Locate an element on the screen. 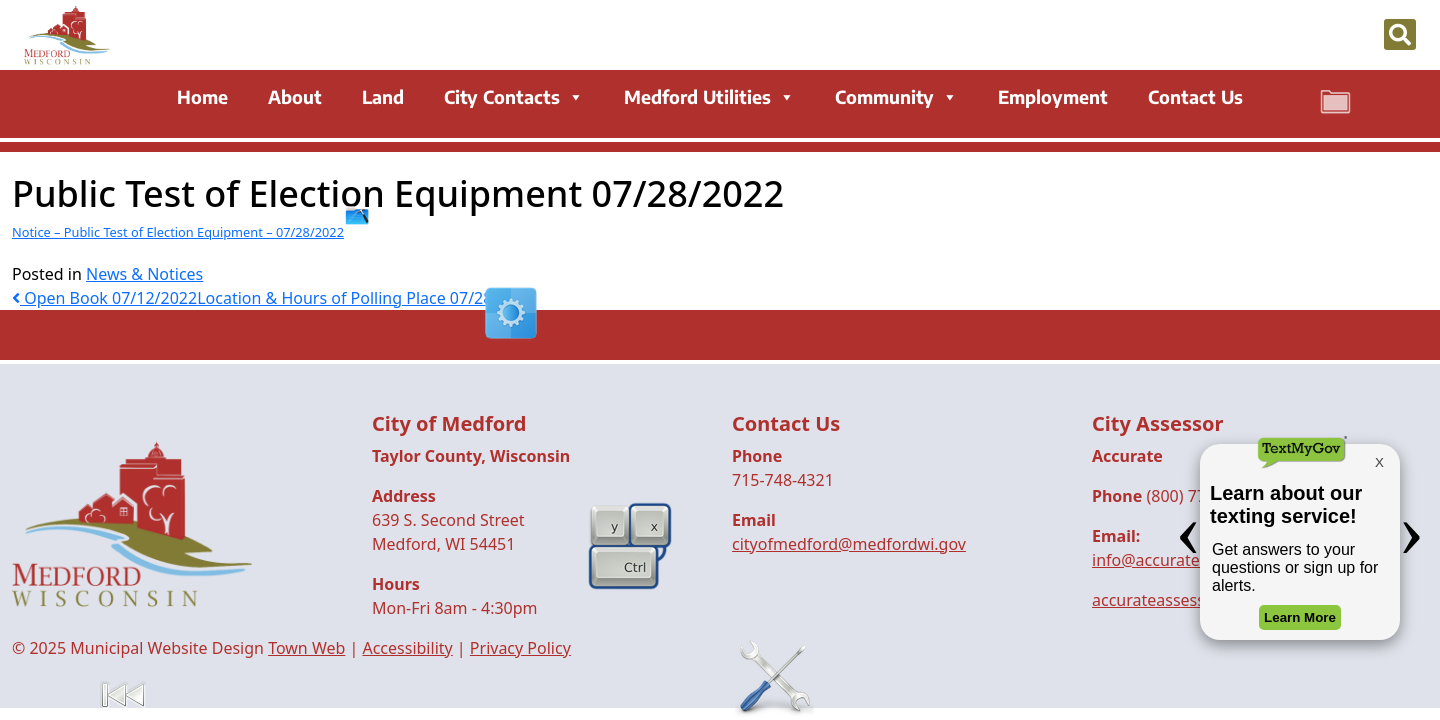 The width and height of the screenshot is (1440, 720). open xcode projects folder is located at coordinates (357, 216).